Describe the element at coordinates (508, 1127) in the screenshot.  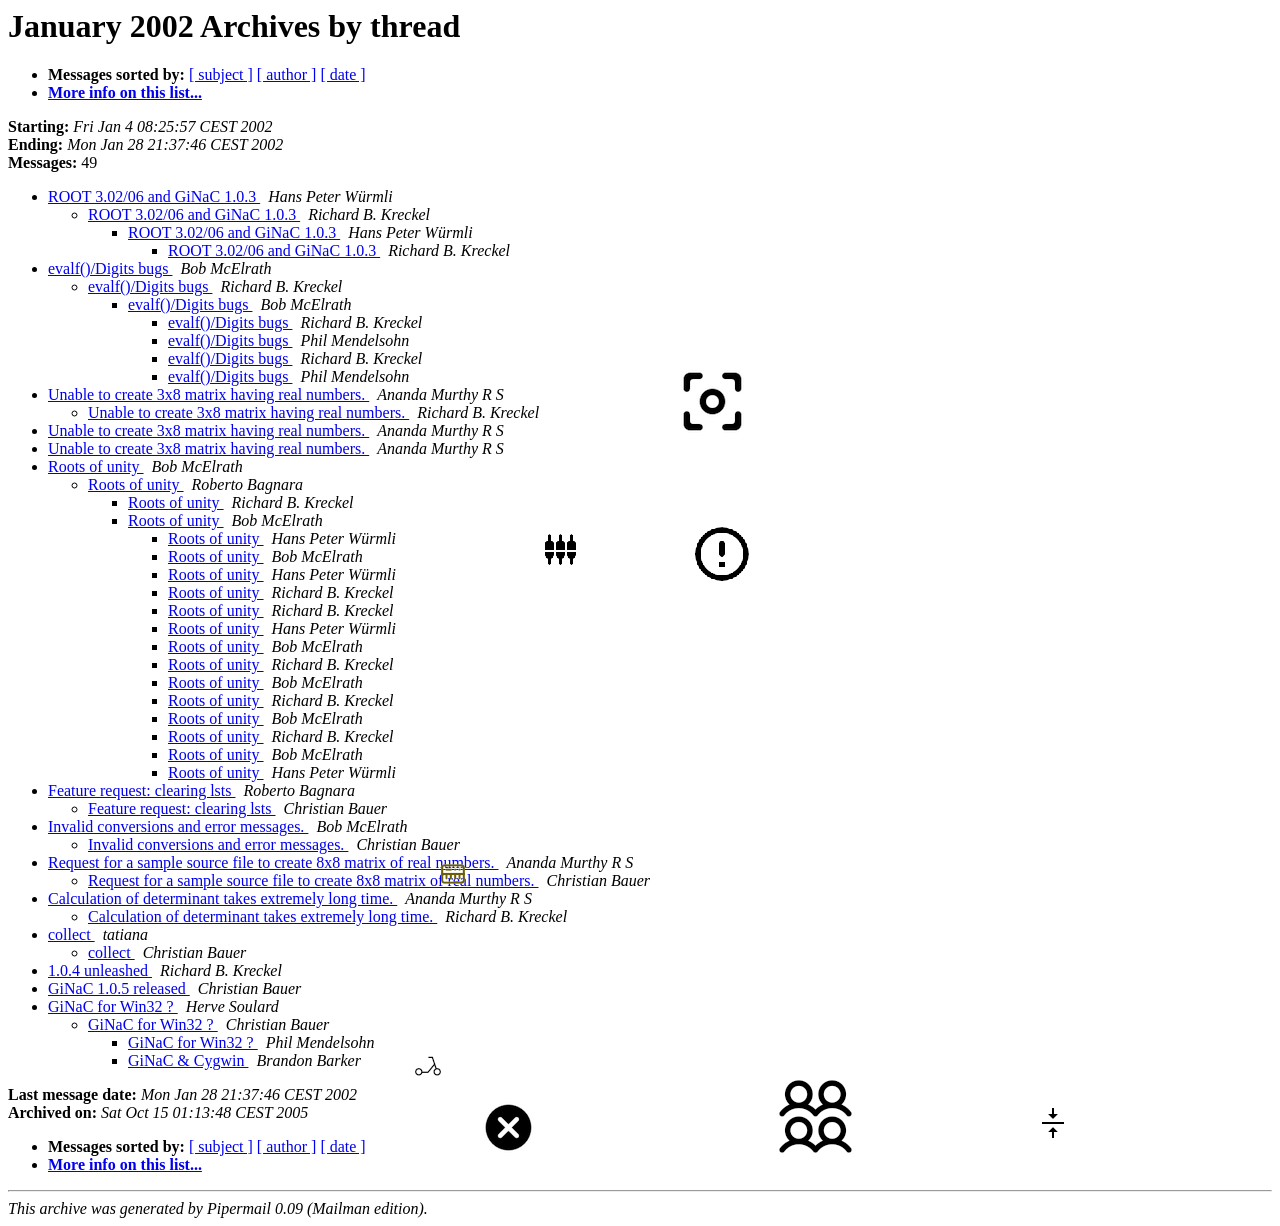
I see `cancel or close the current action` at that location.